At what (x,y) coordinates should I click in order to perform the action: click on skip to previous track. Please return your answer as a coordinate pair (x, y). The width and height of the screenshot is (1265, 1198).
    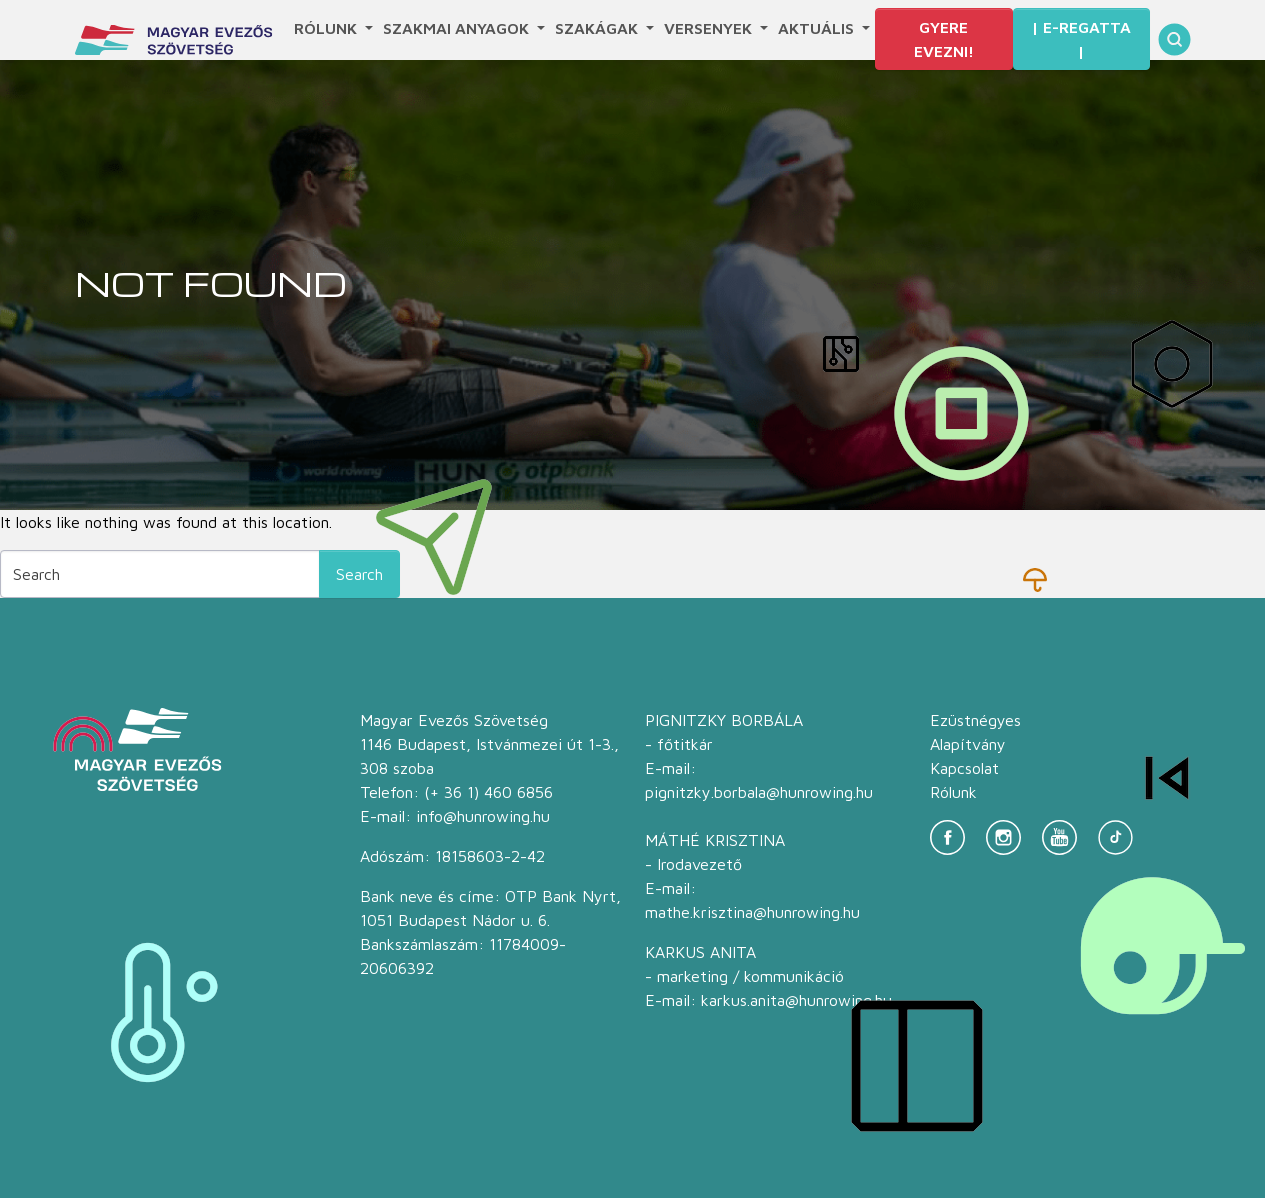
    Looking at the image, I should click on (1167, 778).